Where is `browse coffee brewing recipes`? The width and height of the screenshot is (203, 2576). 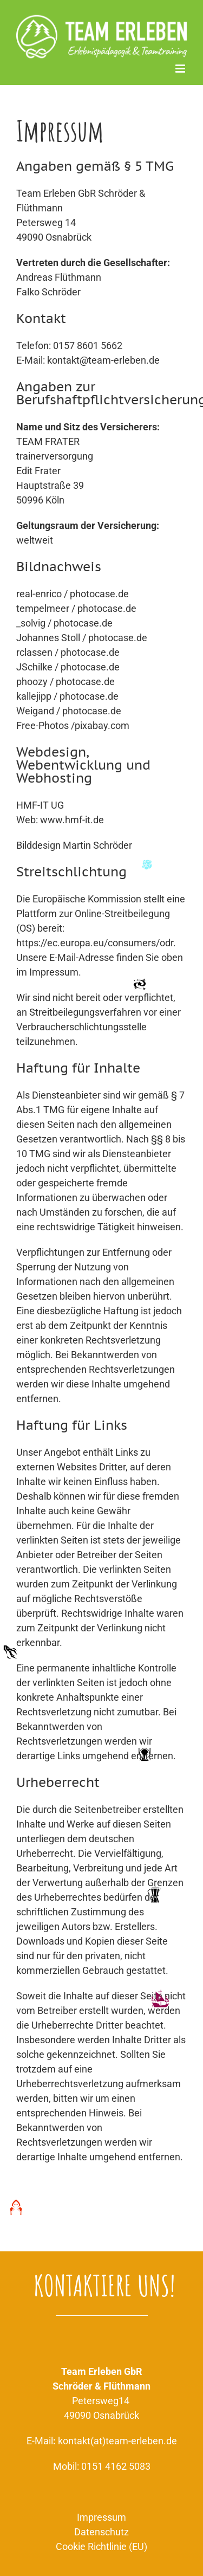 browse coffee brewing recipes is located at coordinates (155, 1894).